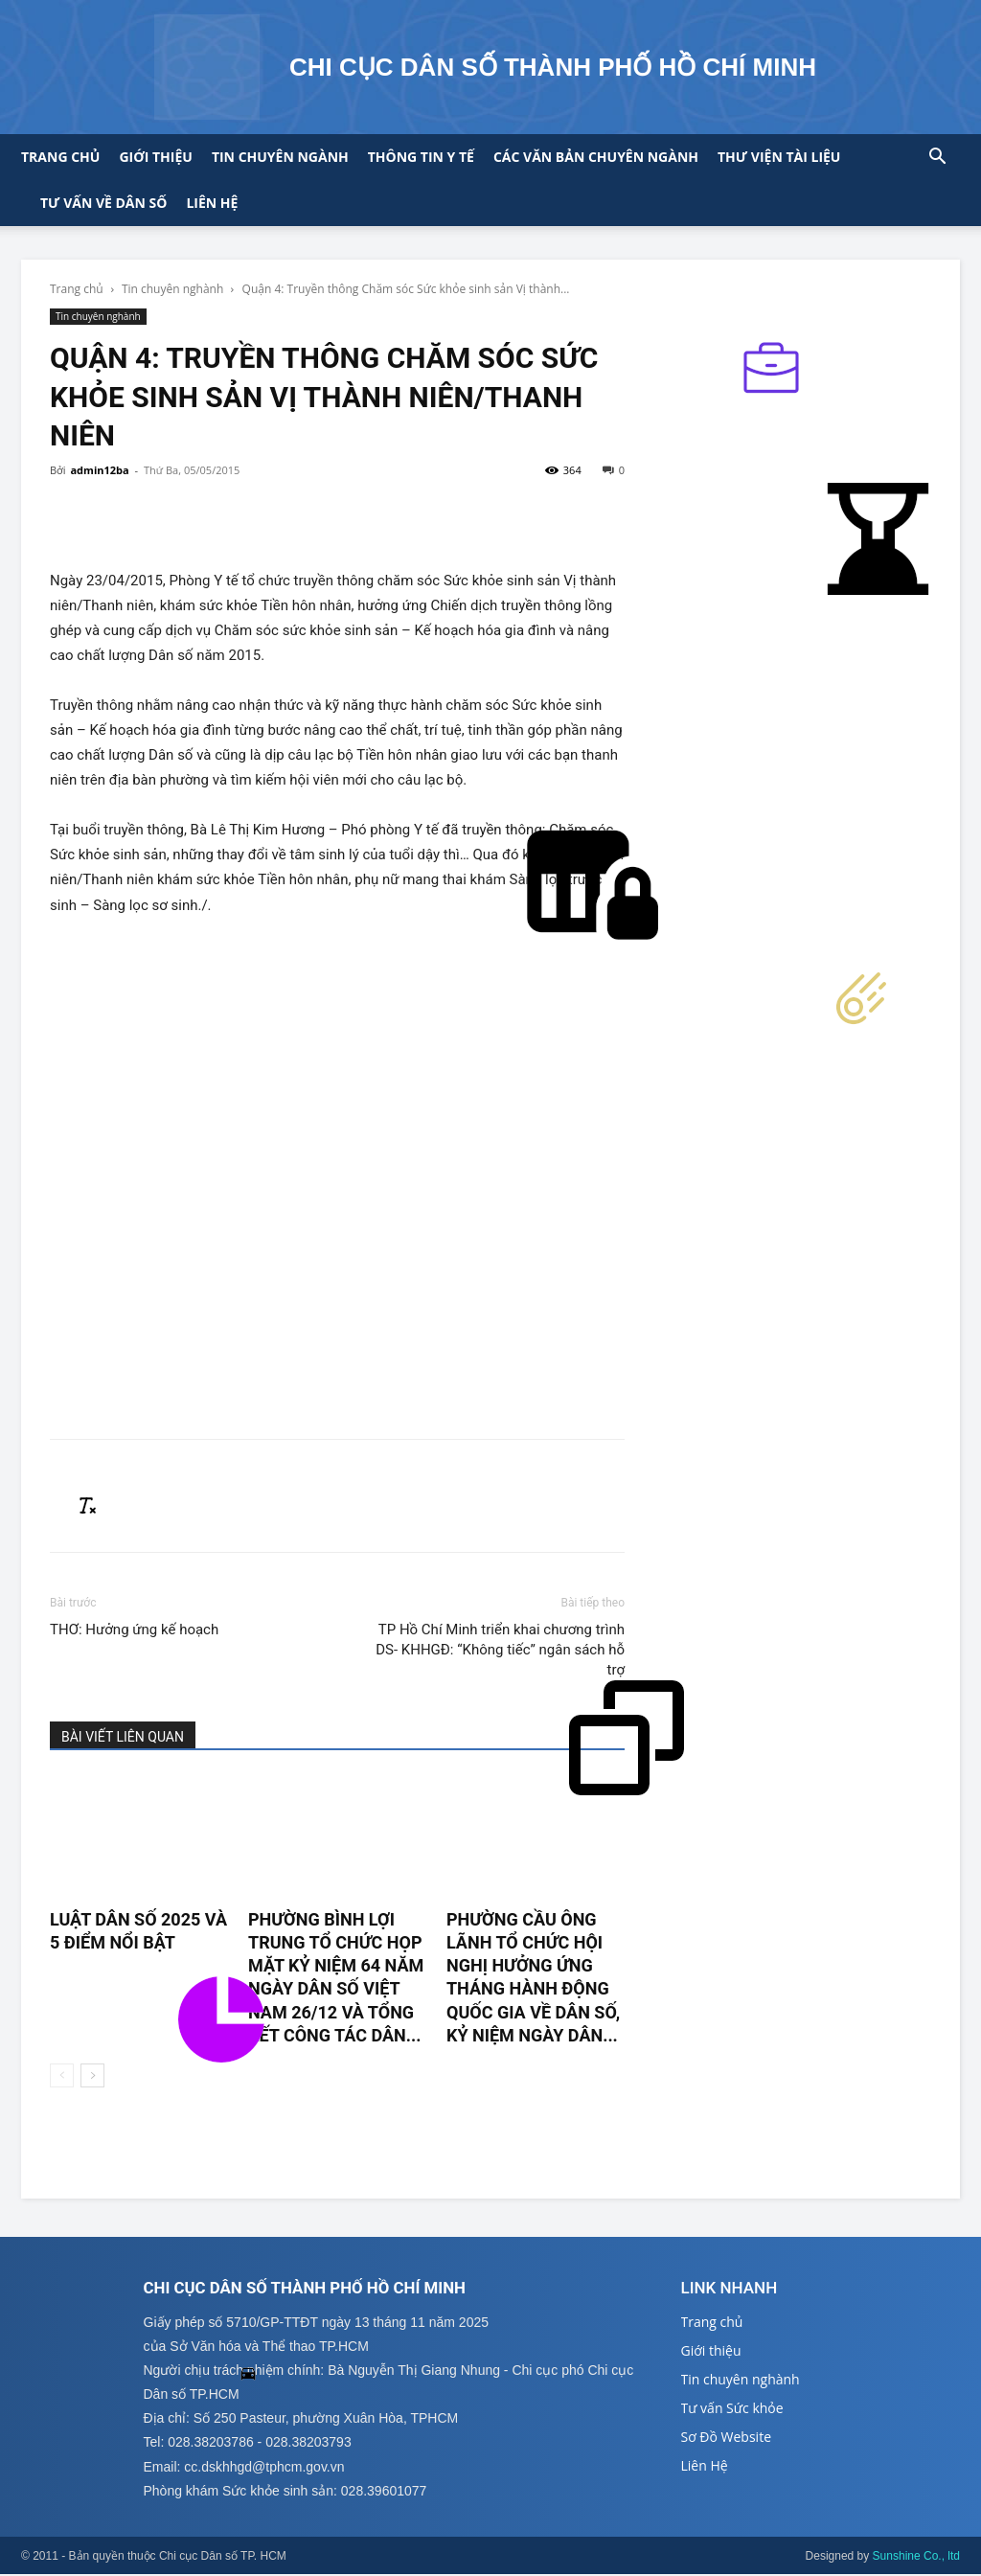 The height and width of the screenshot is (2576, 981). Describe the element at coordinates (221, 2019) in the screenshot. I see `view data breakdown or statistics` at that location.